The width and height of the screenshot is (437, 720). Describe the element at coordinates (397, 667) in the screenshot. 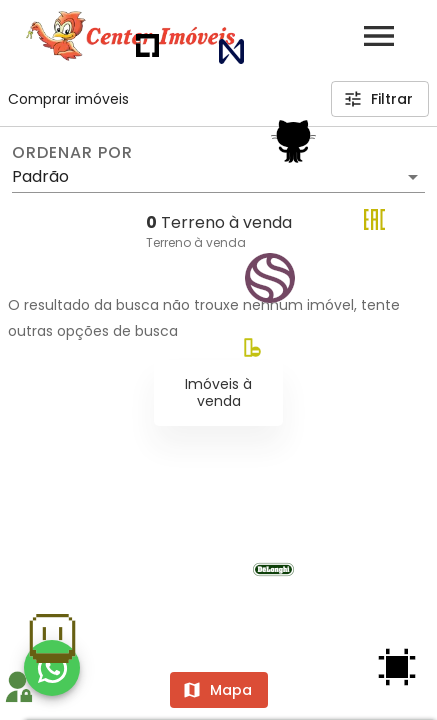

I see `select or edit an artboard` at that location.